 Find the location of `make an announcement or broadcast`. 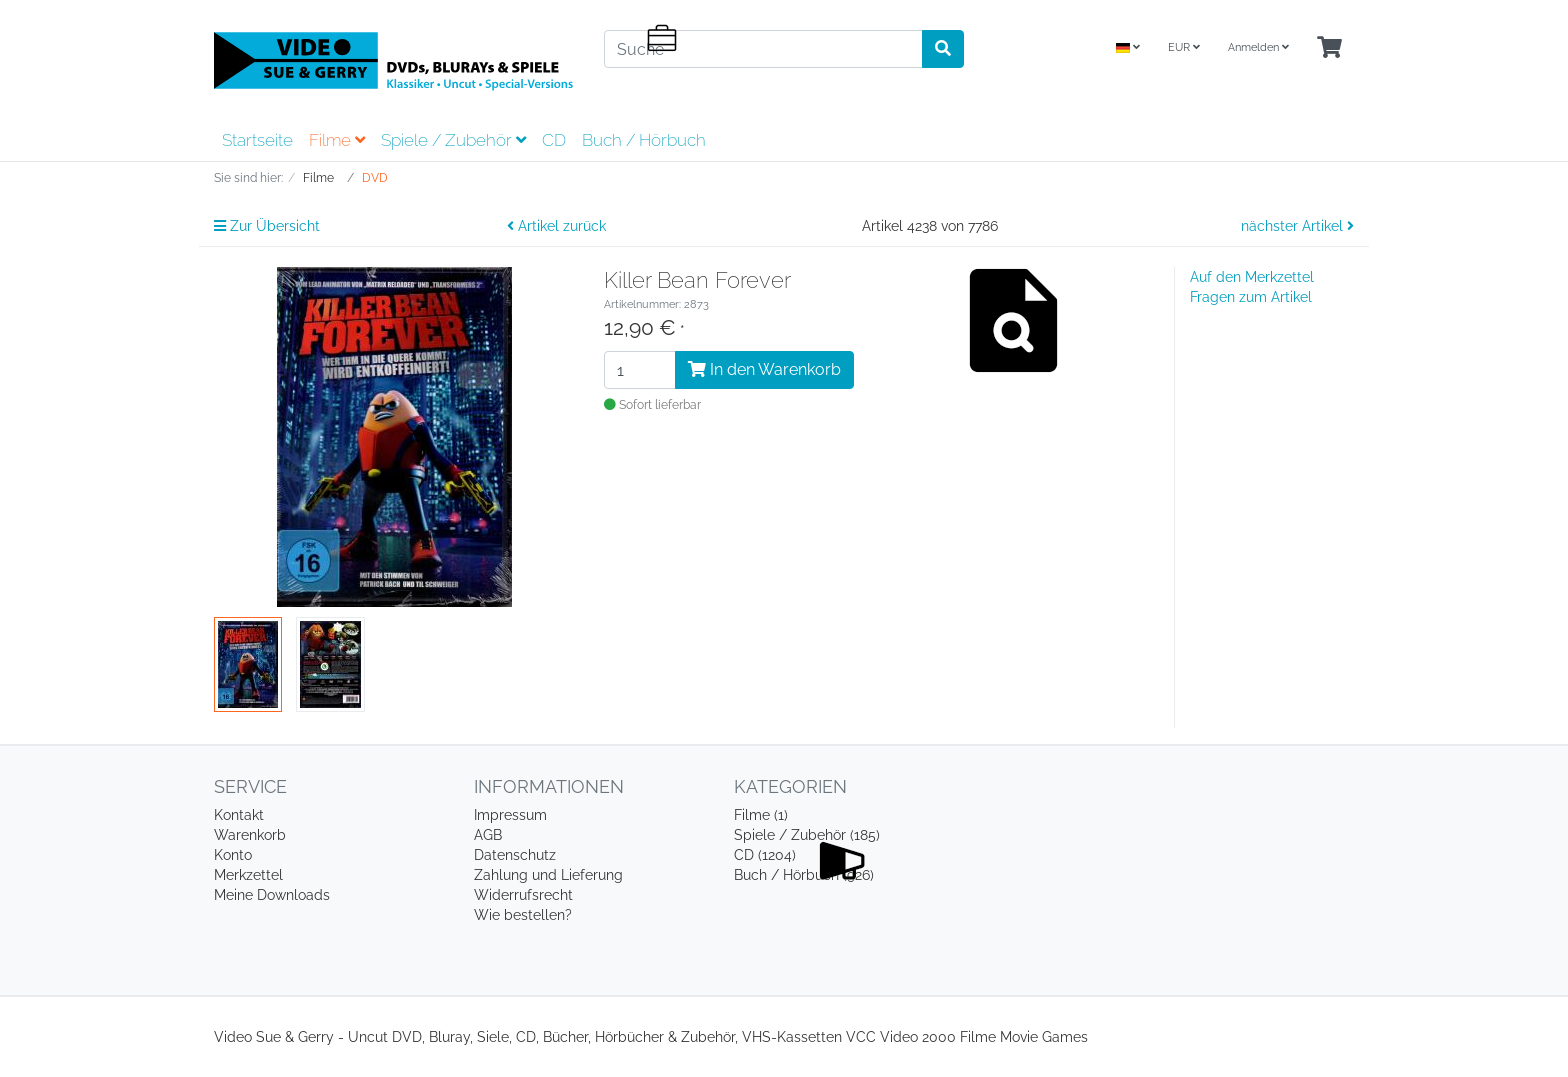

make an announcement or broadcast is located at coordinates (840, 862).